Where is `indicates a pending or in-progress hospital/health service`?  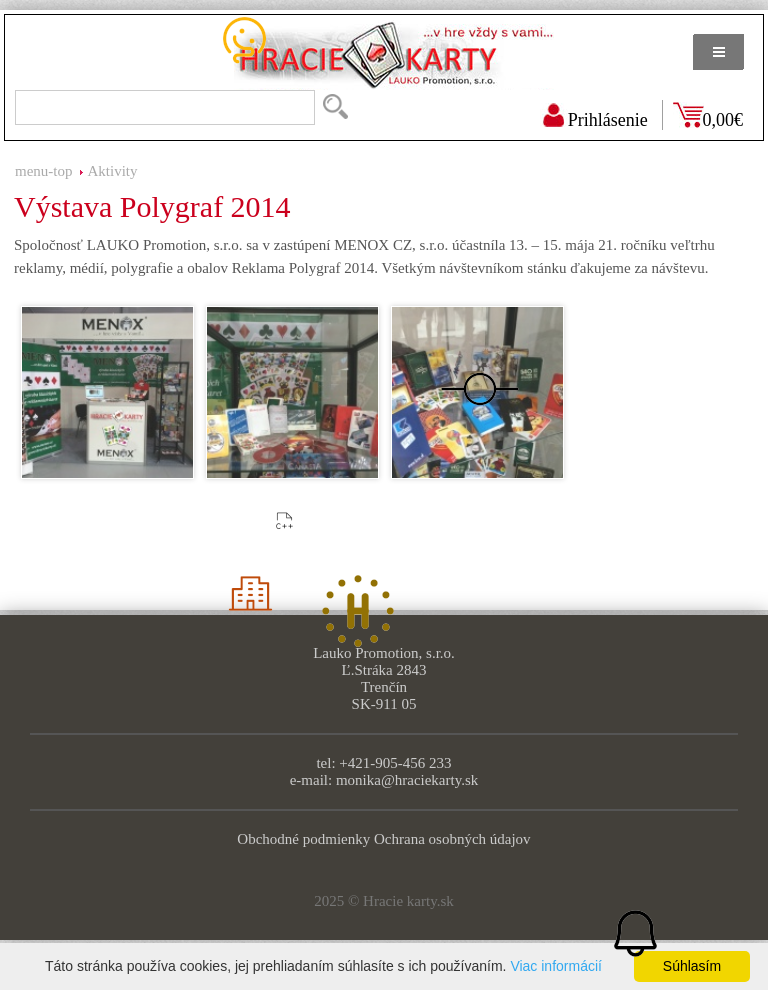
indicates a pending or in-progress hospital/health service is located at coordinates (358, 611).